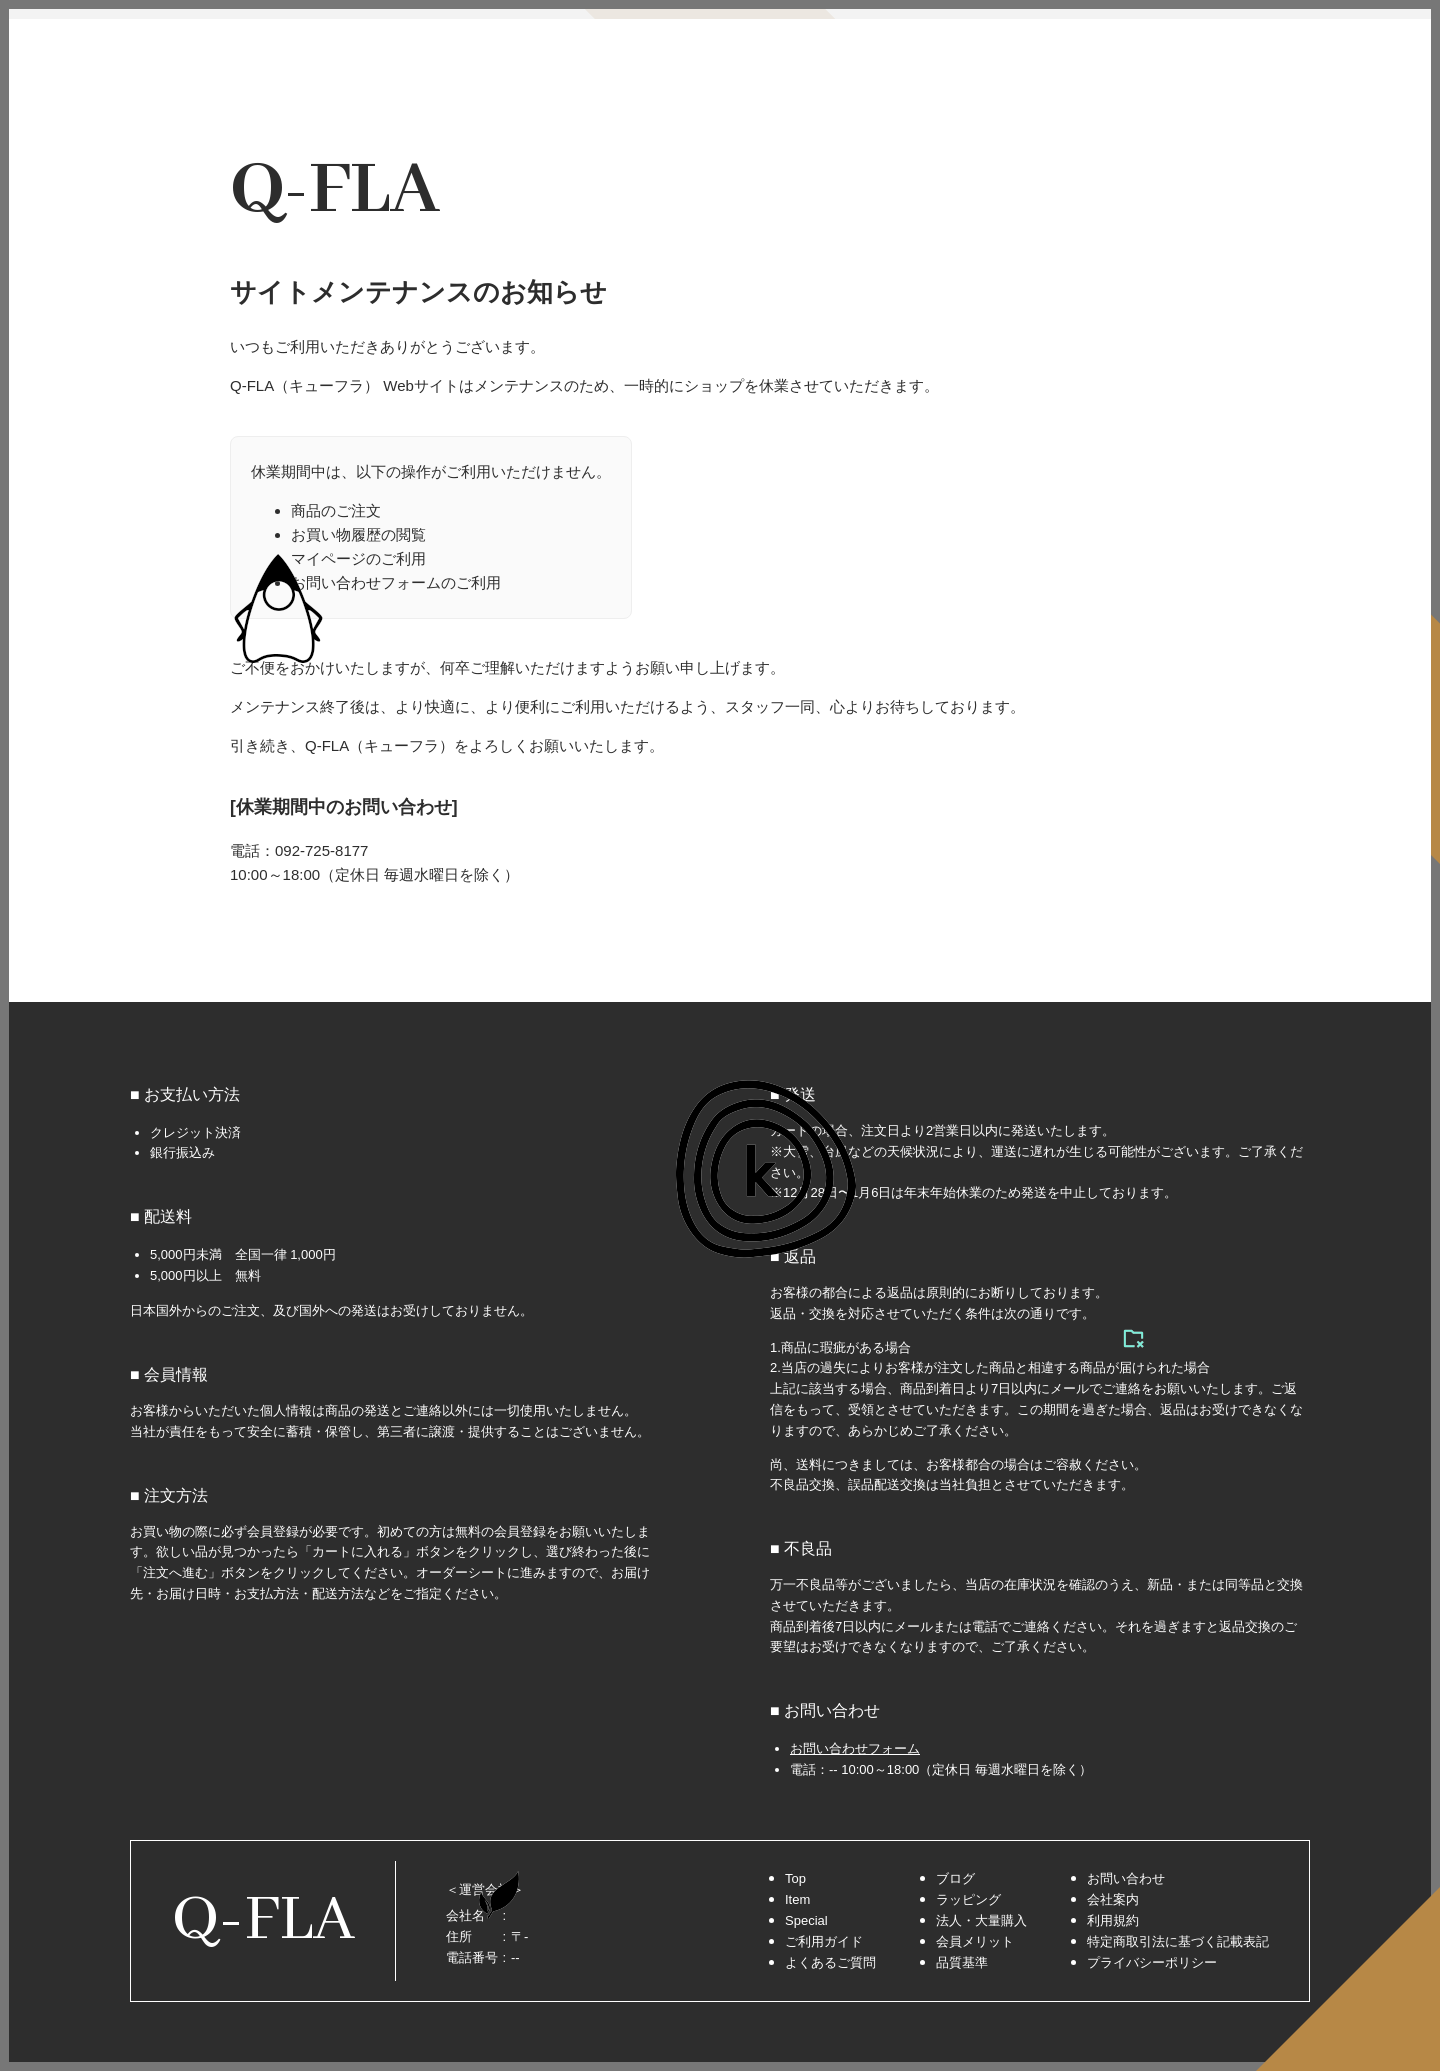 Image resolution: width=1440 pixels, height=2071 pixels. What do you see at coordinates (278, 608) in the screenshot?
I see `OpenJDK project logo` at bounding box center [278, 608].